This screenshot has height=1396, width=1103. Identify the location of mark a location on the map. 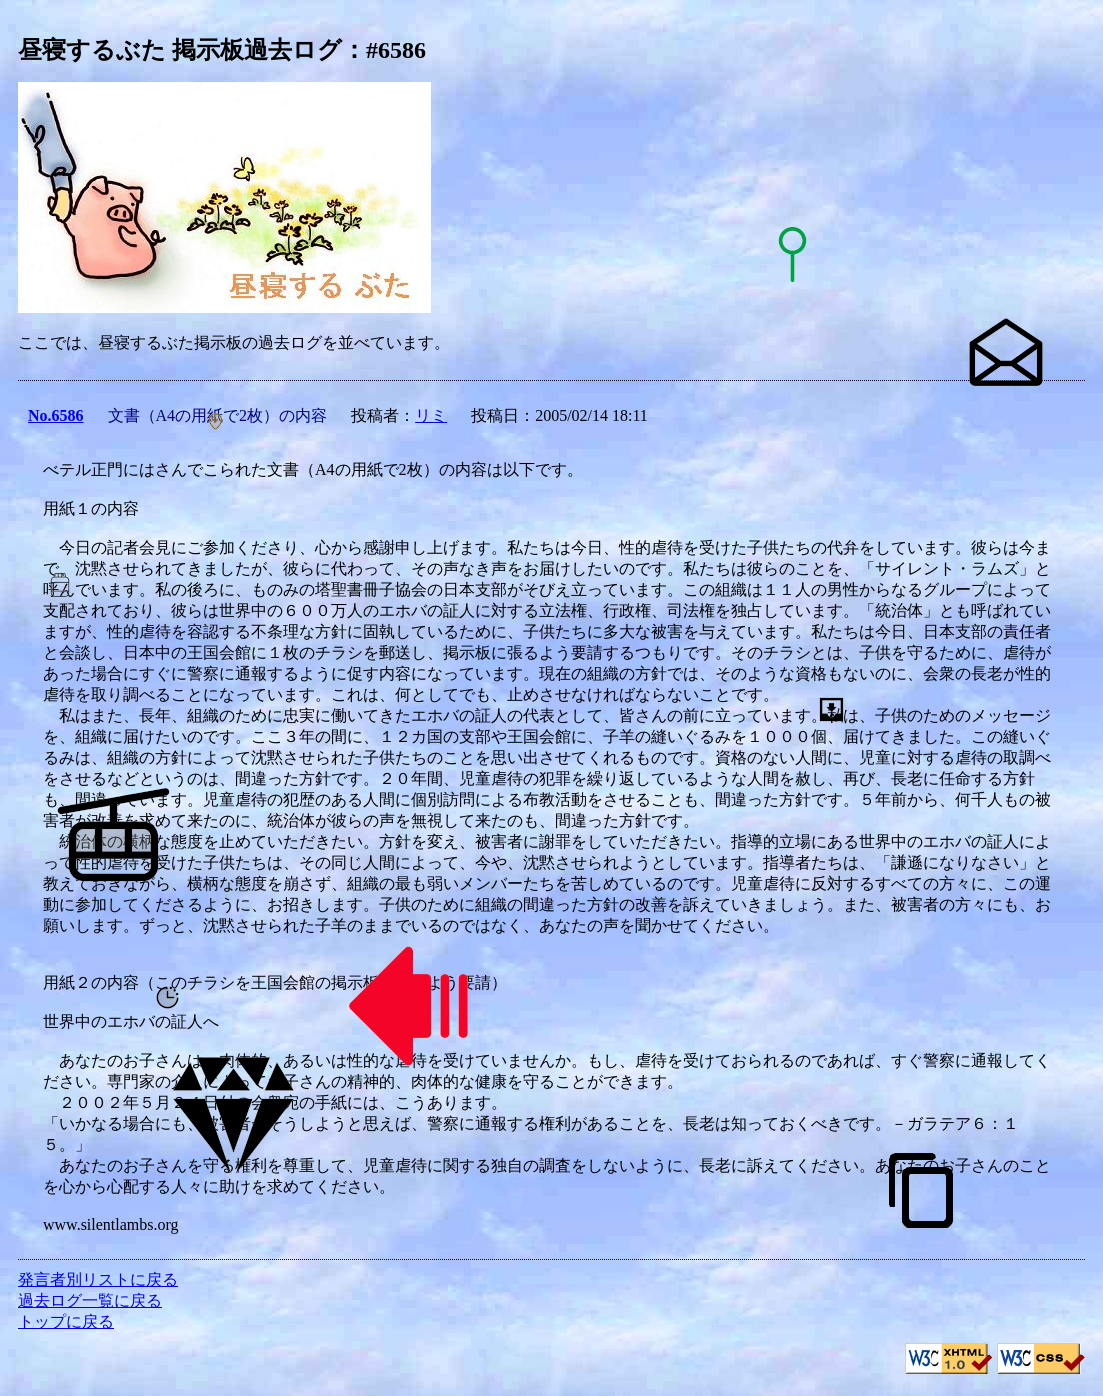
(792, 254).